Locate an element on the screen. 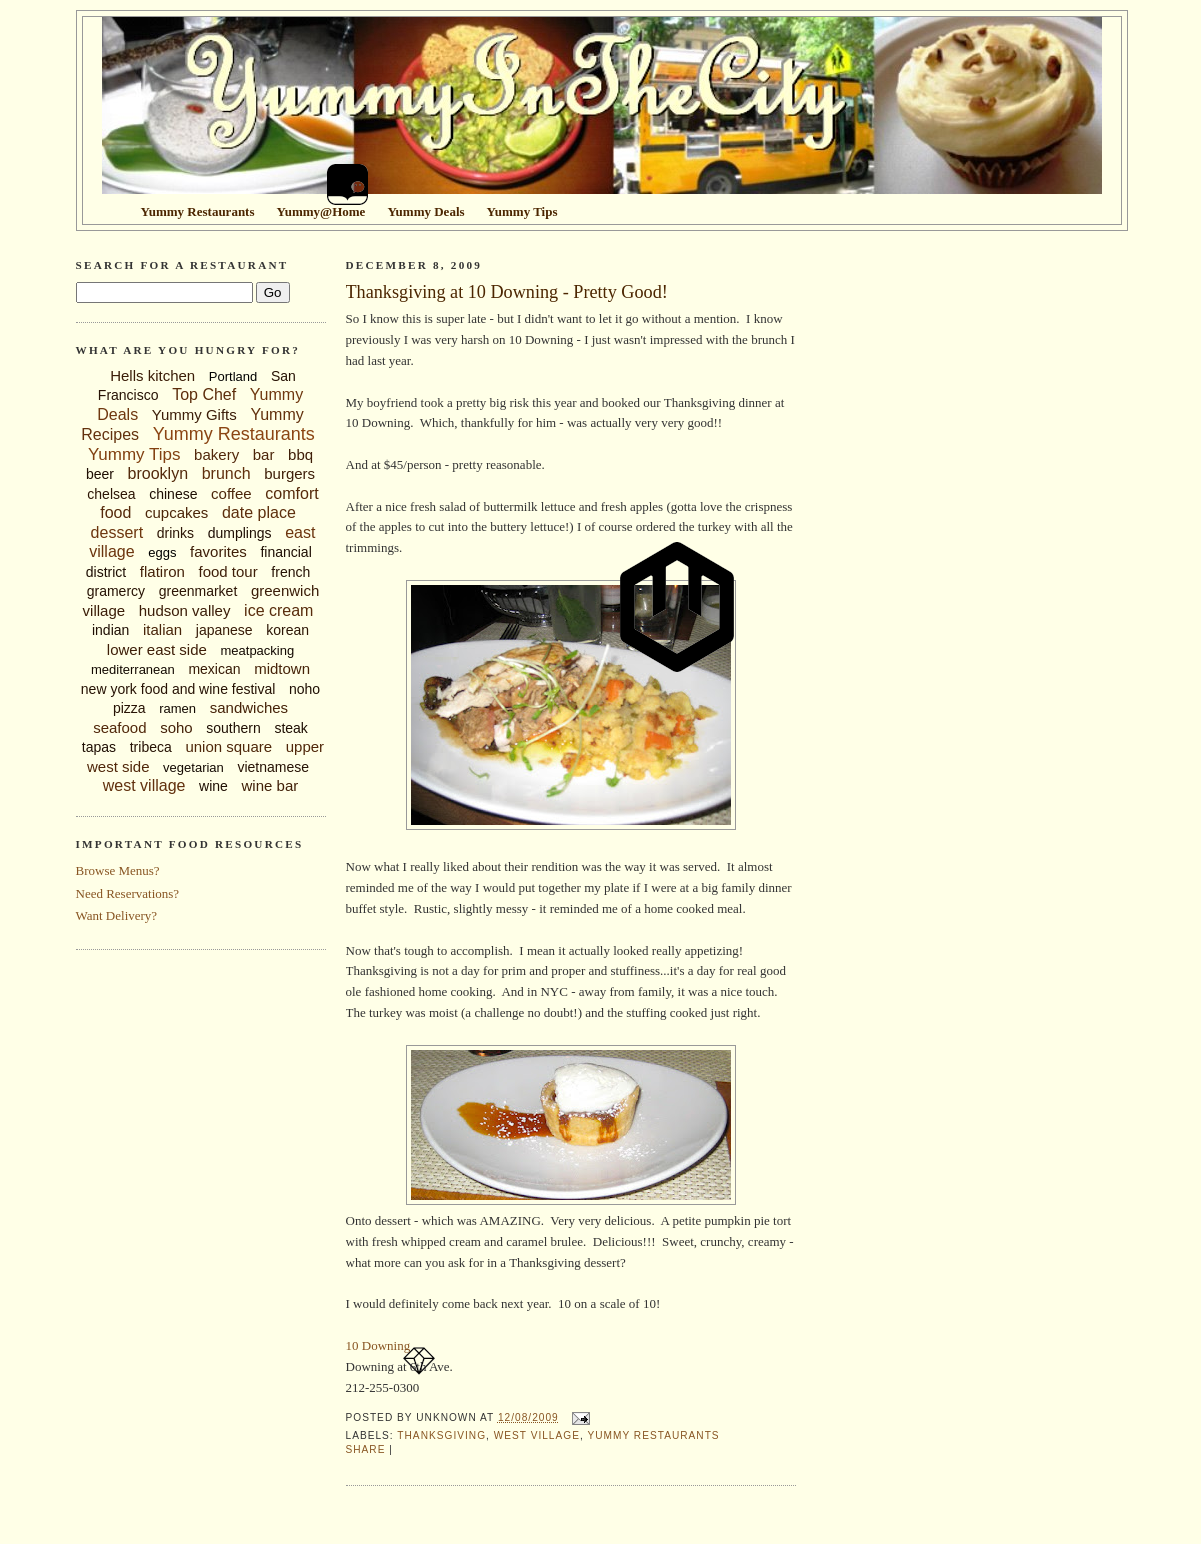  open the WeRead app is located at coordinates (347, 184).